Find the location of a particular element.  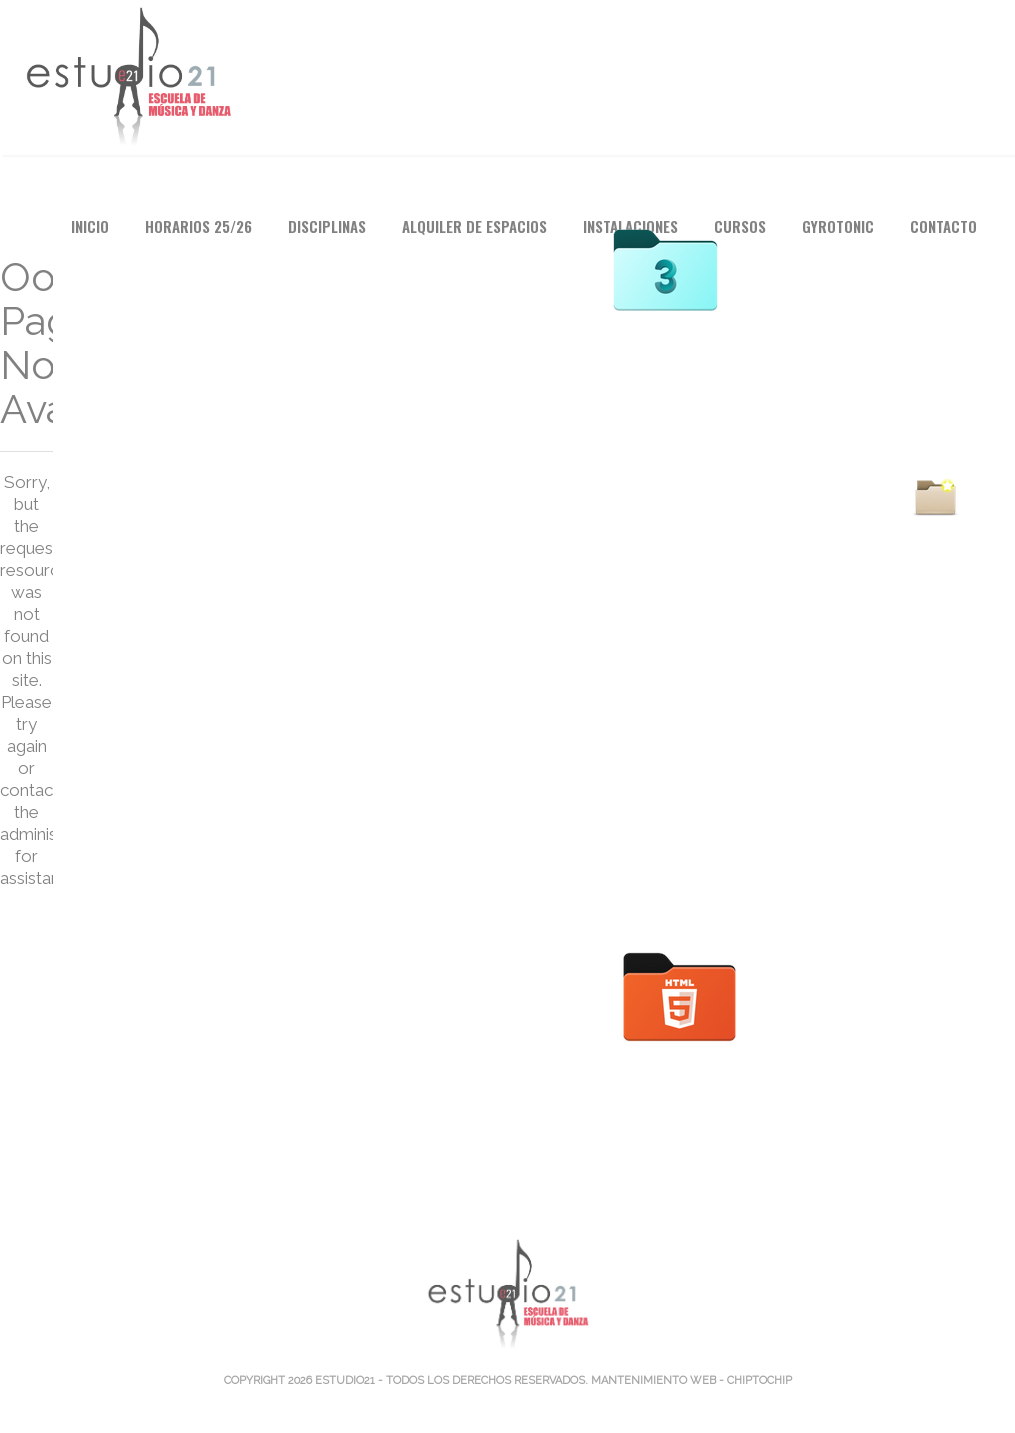

create a new folder is located at coordinates (935, 499).